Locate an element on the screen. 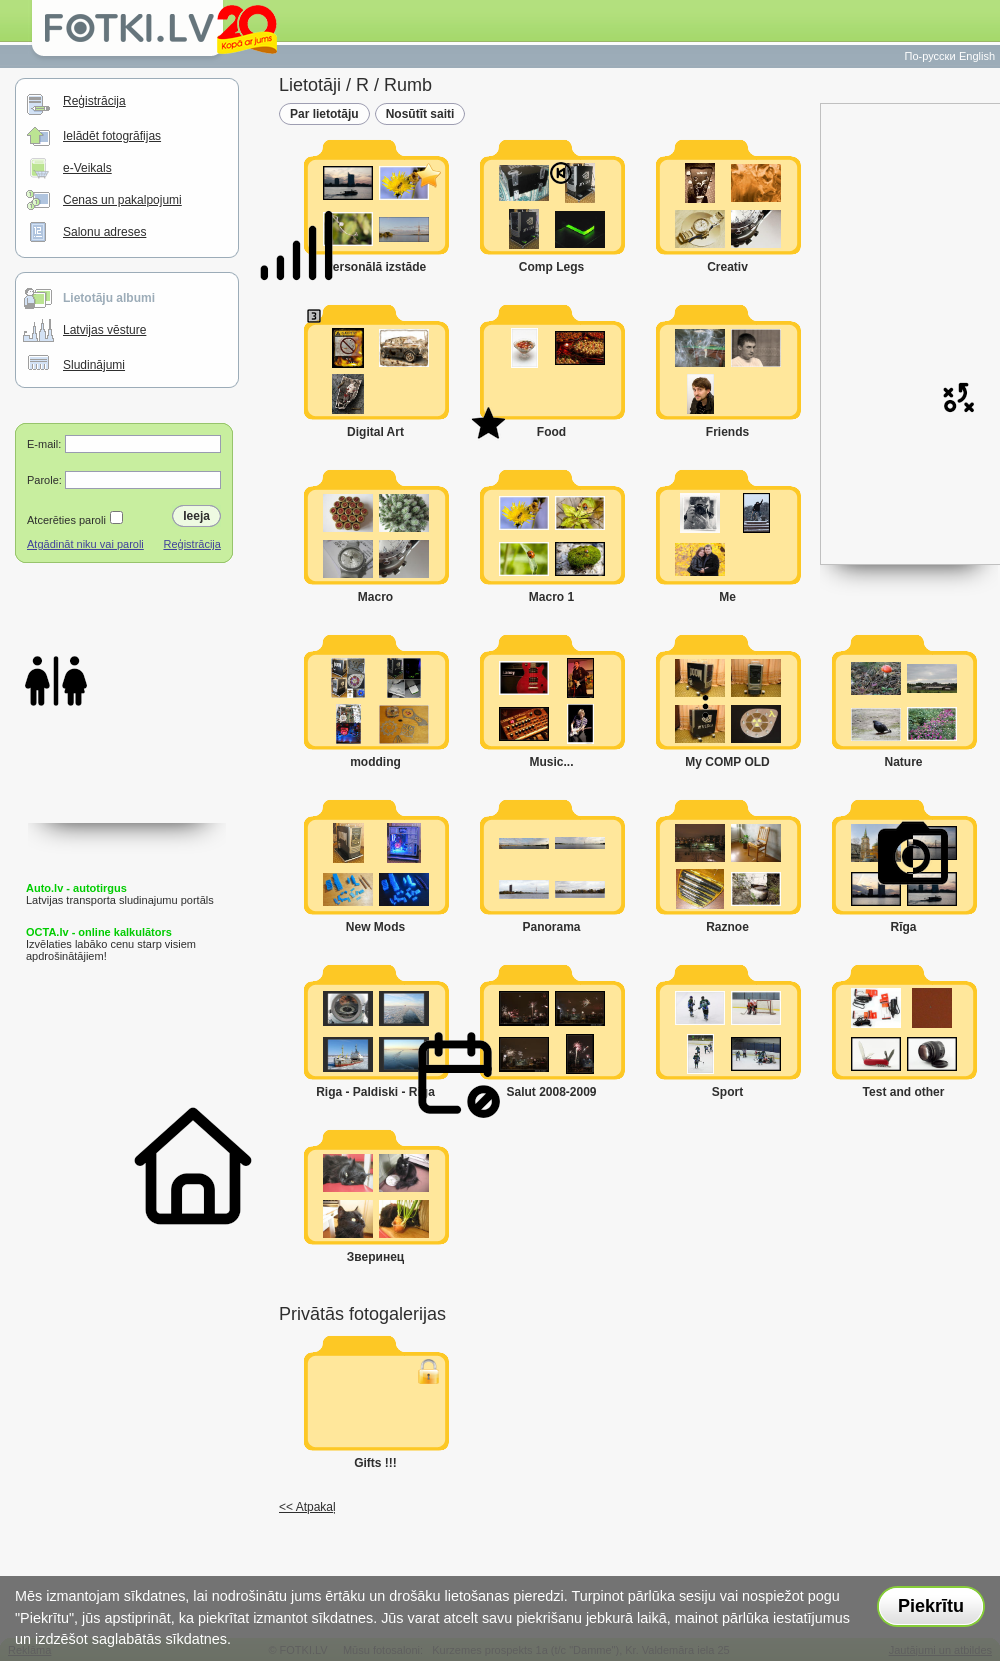 Image resolution: width=1000 pixels, height=1661 pixels. add item to favorites is located at coordinates (488, 423).